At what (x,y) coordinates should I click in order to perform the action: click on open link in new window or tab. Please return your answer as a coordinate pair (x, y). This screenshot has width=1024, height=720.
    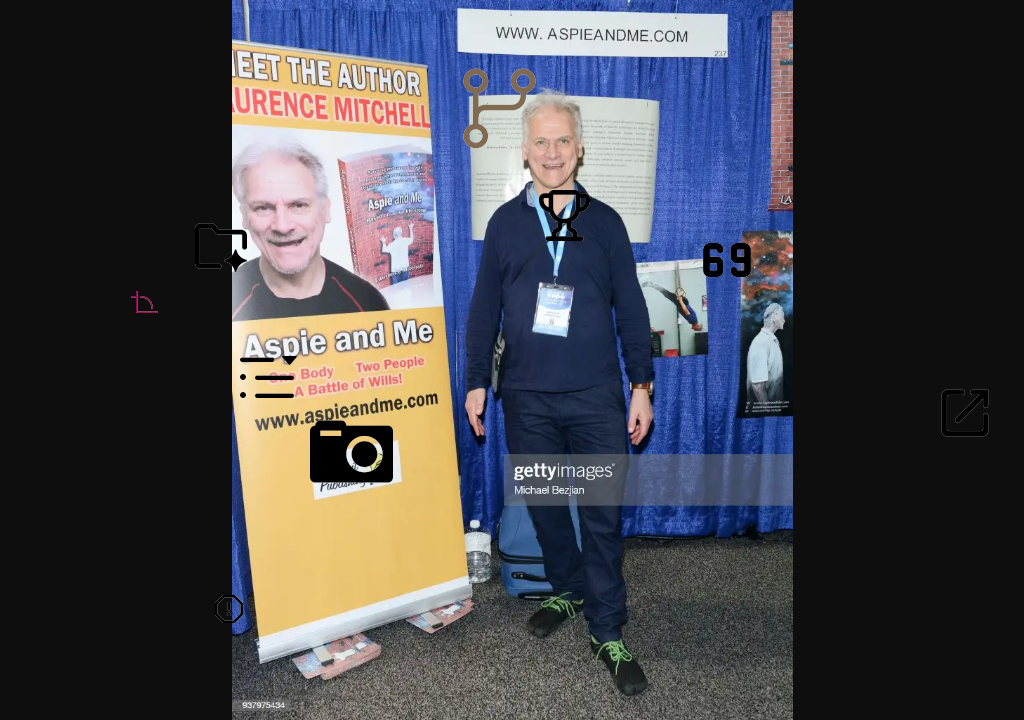
    Looking at the image, I should click on (965, 413).